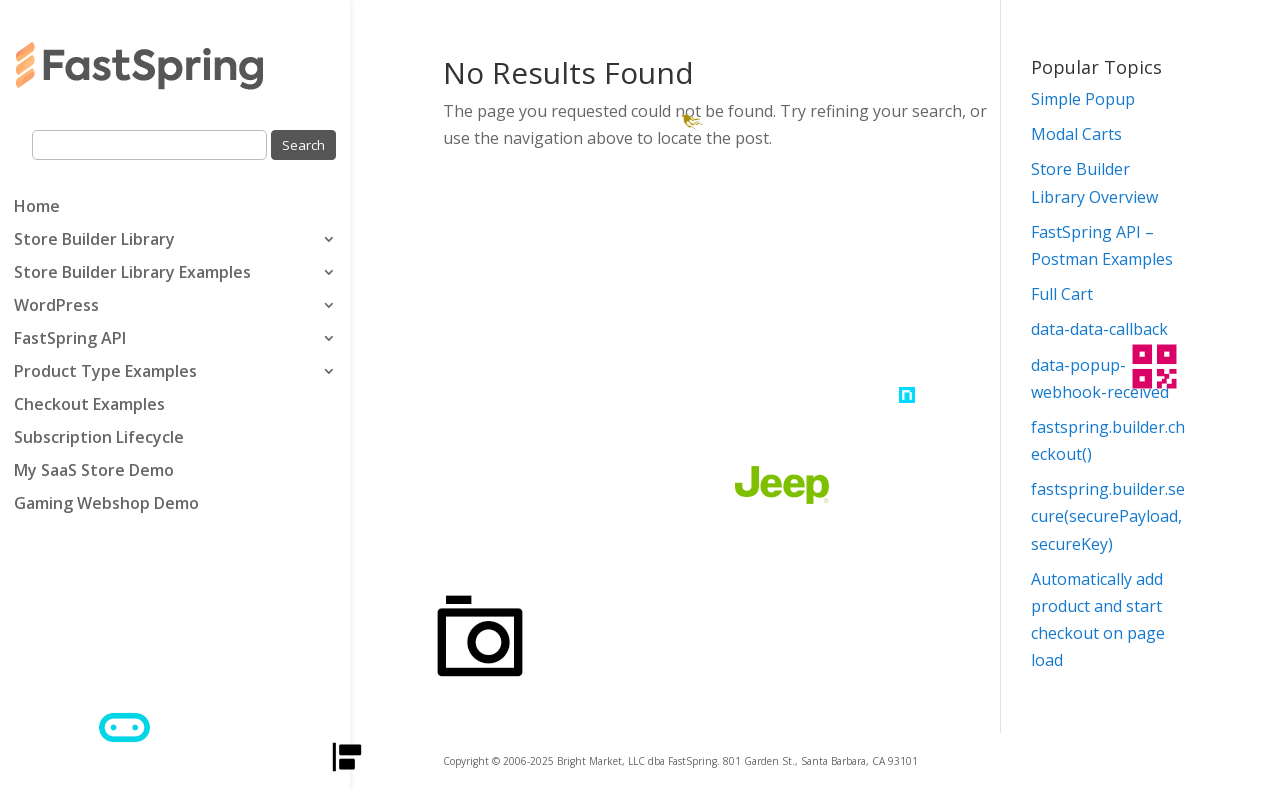  What do you see at coordinates (692, 122) in the screenshot?
I see `phoenix framework logo` at bounding box center [692, 122].